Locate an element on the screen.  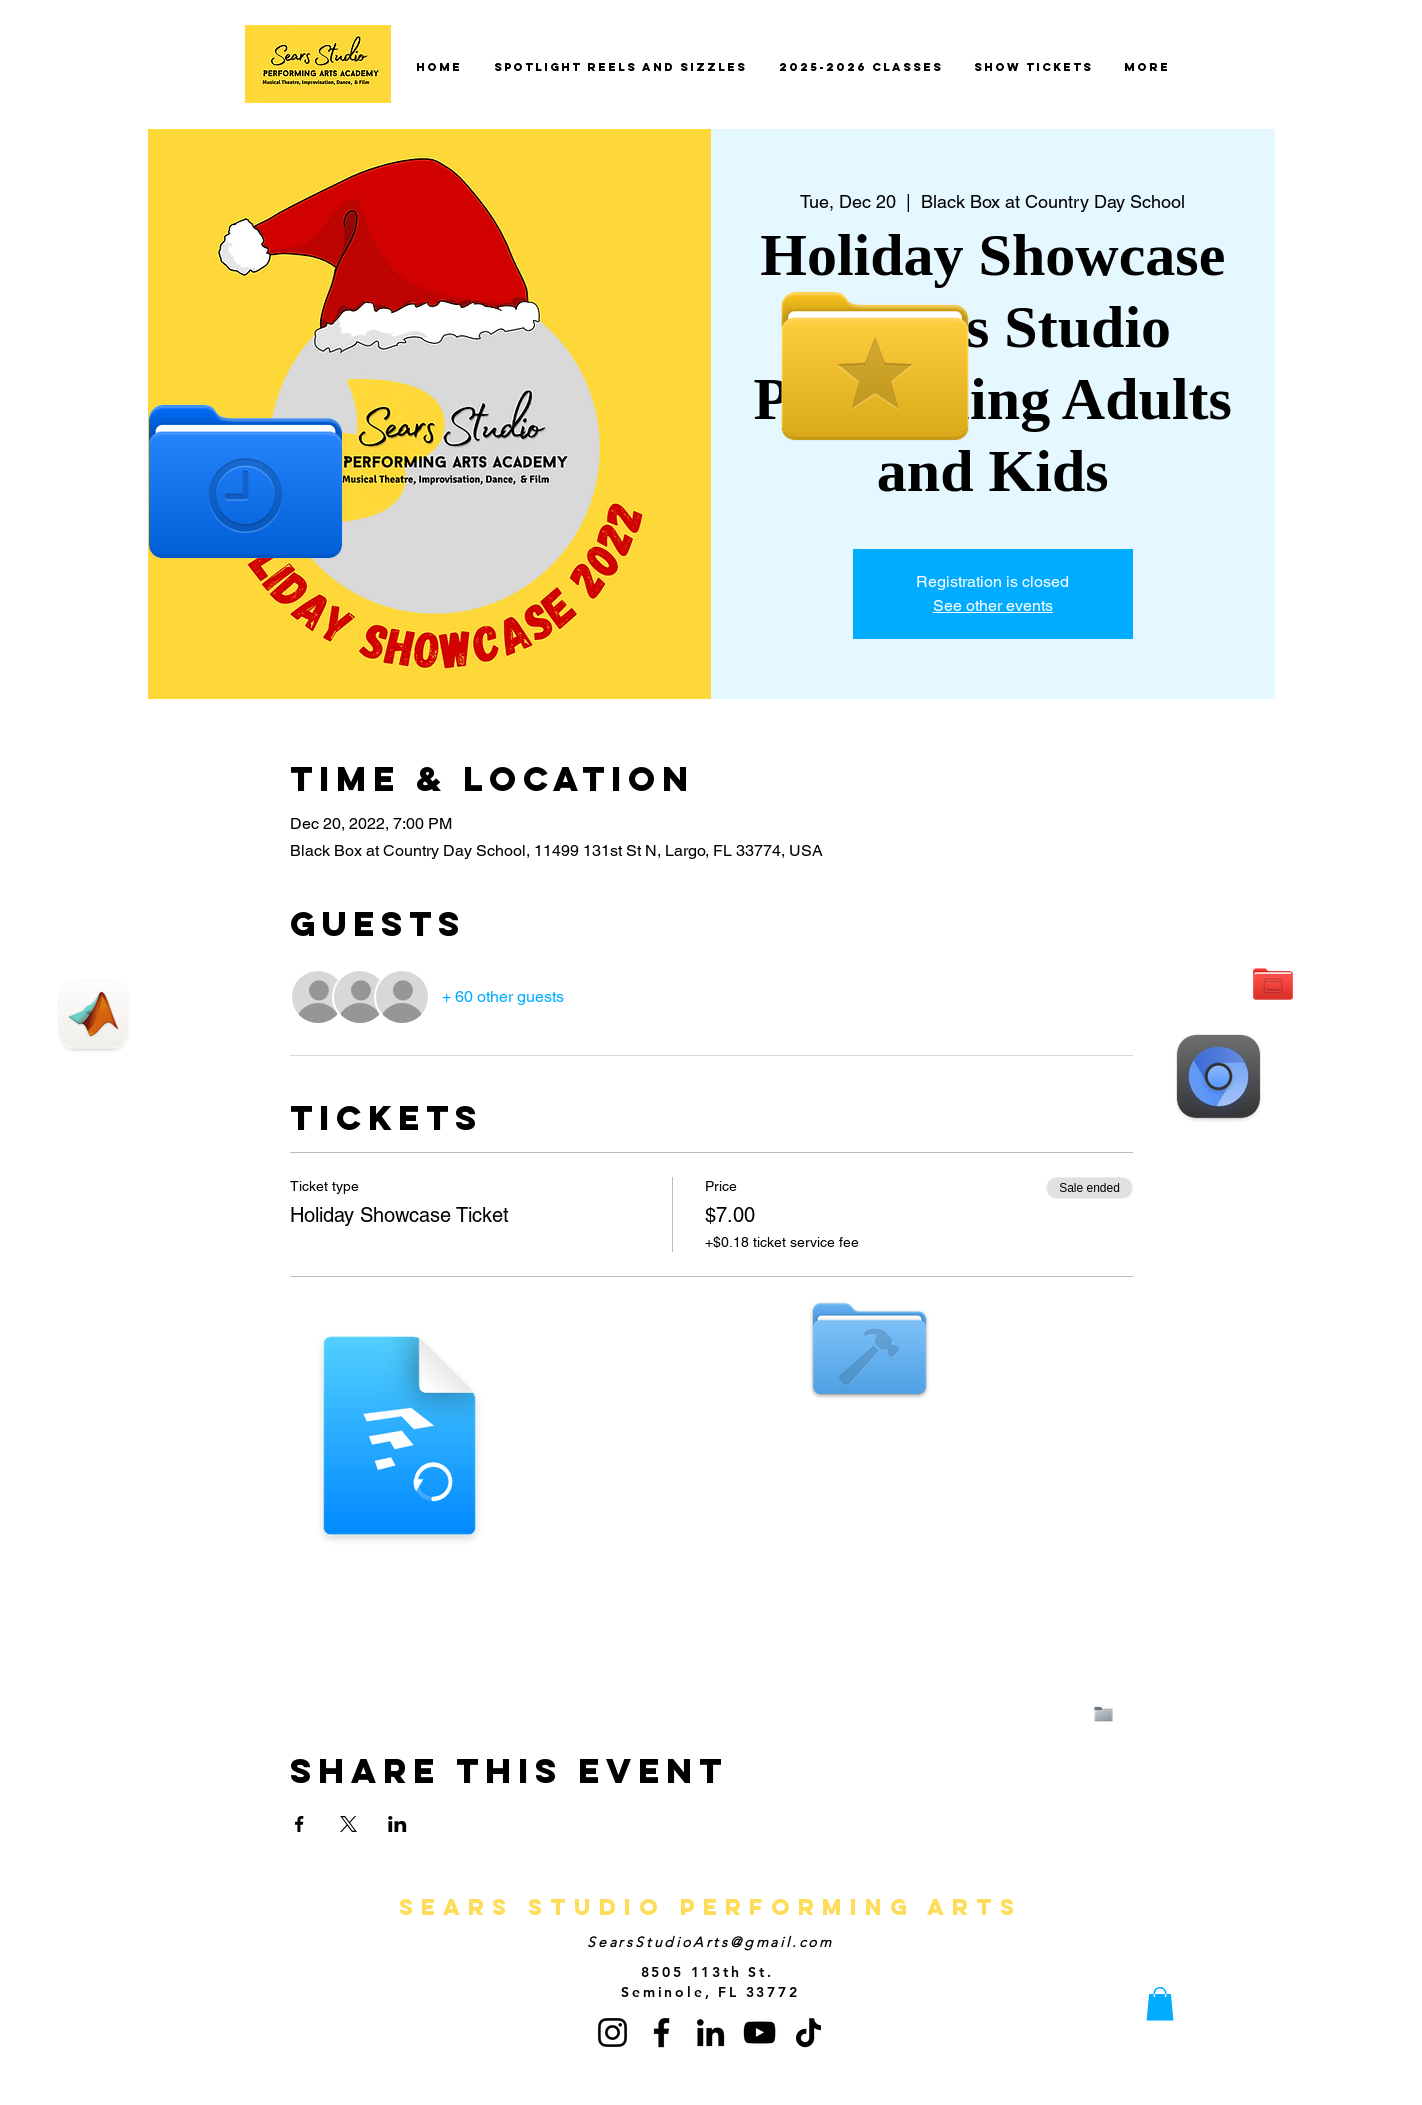
open desktop folder is located at coordinates (1273, 984).